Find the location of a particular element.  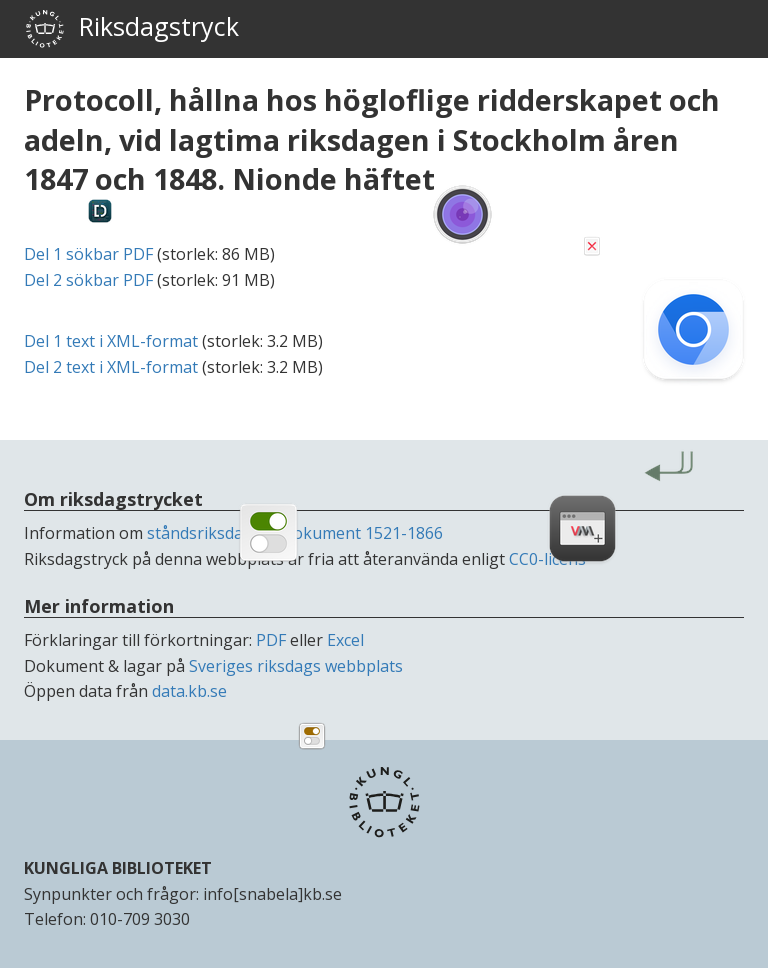

reply to all recipients of an email is located at coordinates (668, 466).